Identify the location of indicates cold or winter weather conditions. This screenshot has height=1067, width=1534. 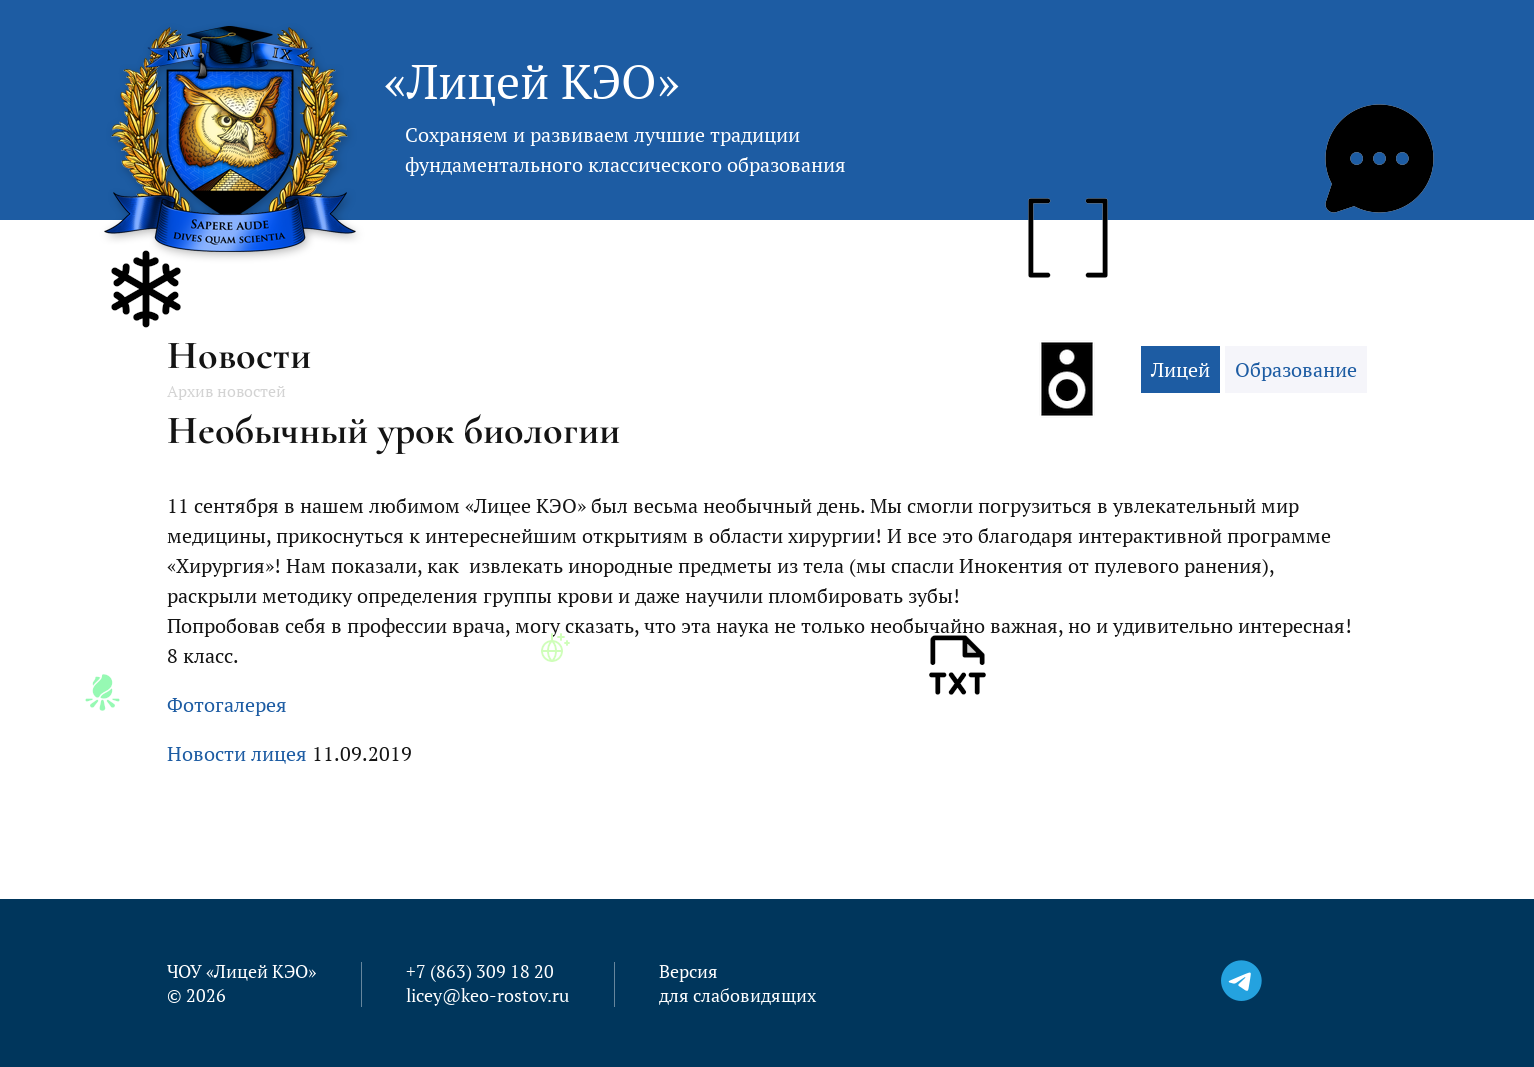
(146, 289).